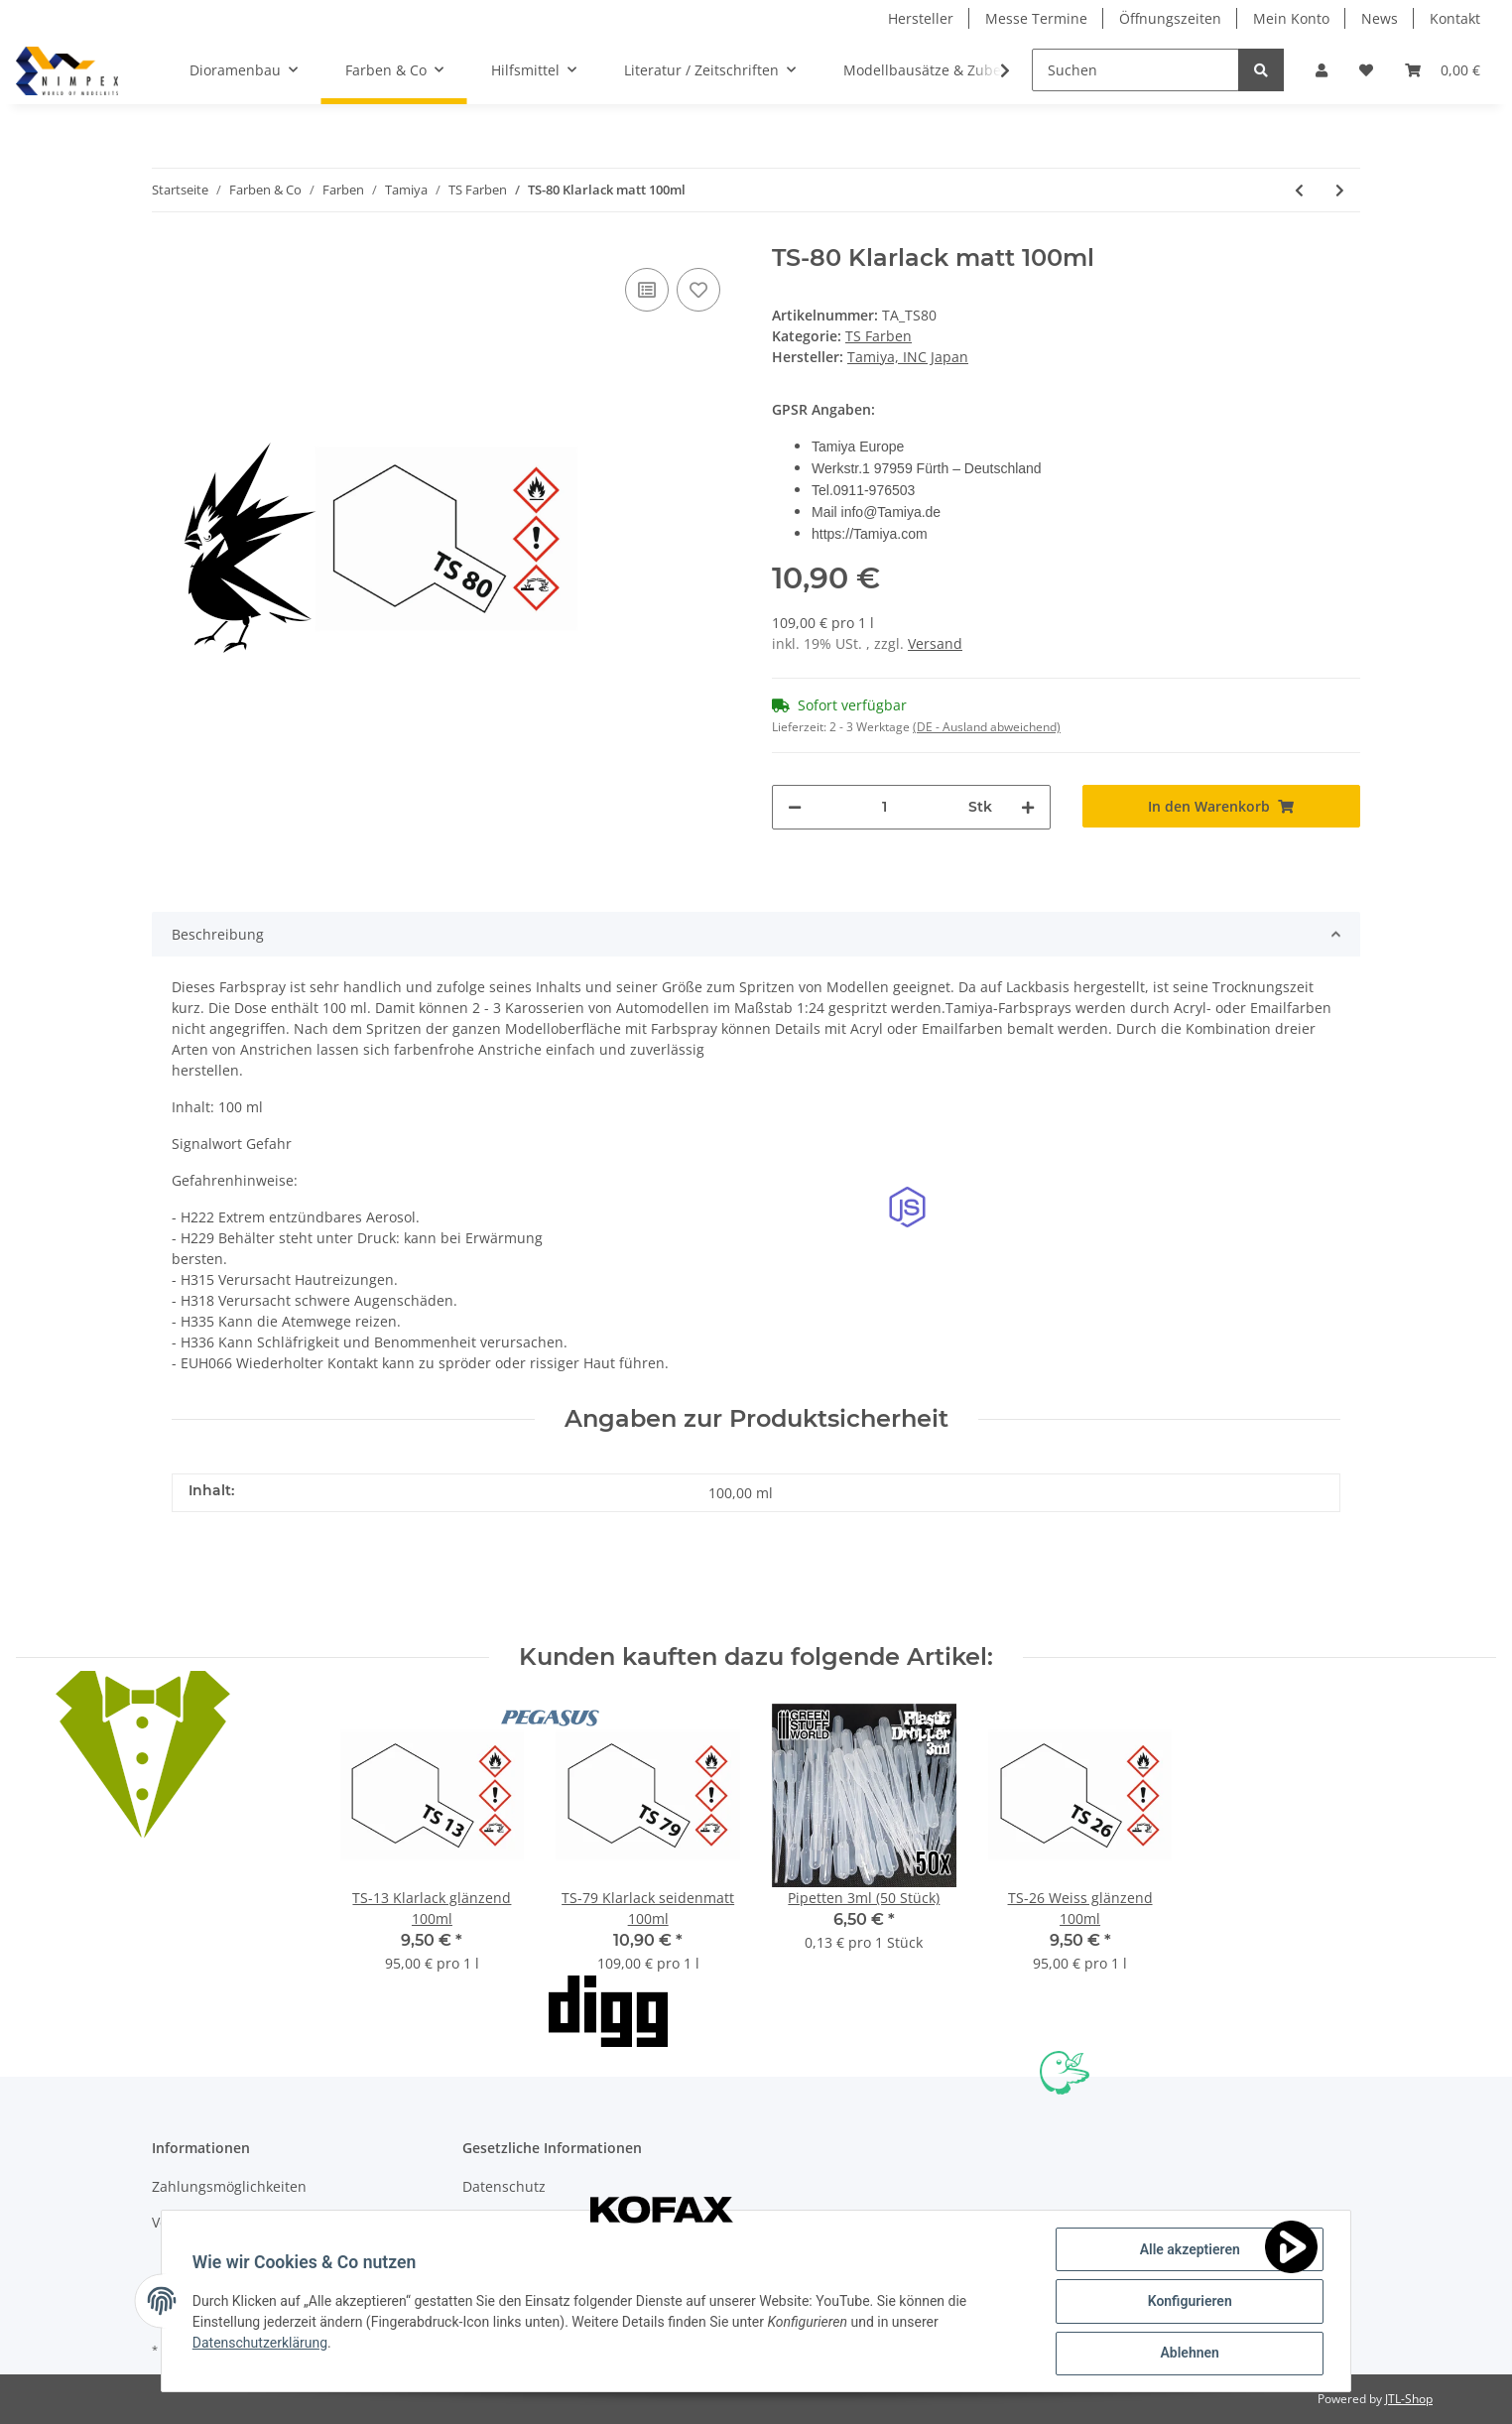 The image size is (1512, 2424). Describe the element at coordinates (662, 2210) in the screenshot. I see `Kofax company logo` at that location.